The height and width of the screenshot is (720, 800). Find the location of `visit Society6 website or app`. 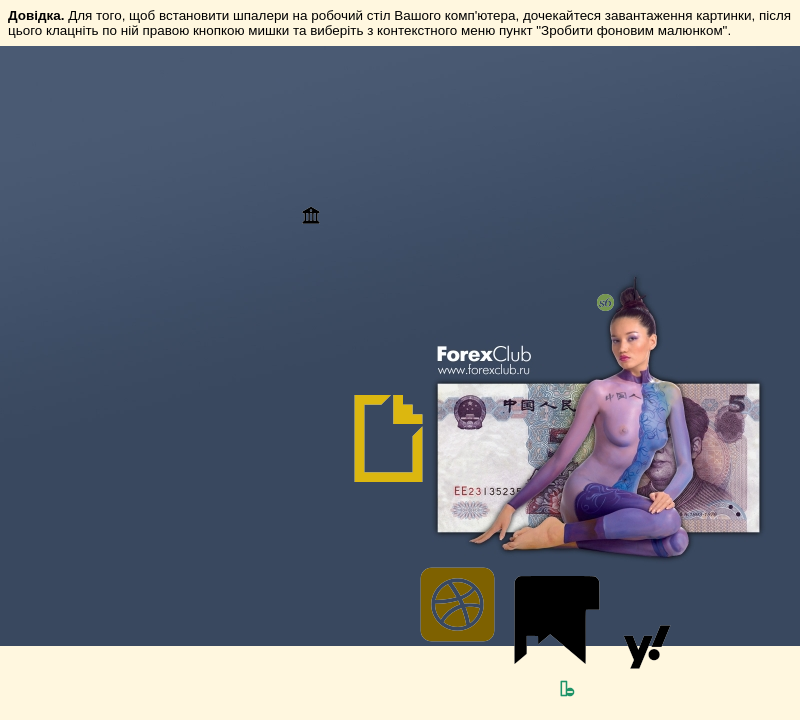

visit Society6 website or app is located at coordinates (605, 302).